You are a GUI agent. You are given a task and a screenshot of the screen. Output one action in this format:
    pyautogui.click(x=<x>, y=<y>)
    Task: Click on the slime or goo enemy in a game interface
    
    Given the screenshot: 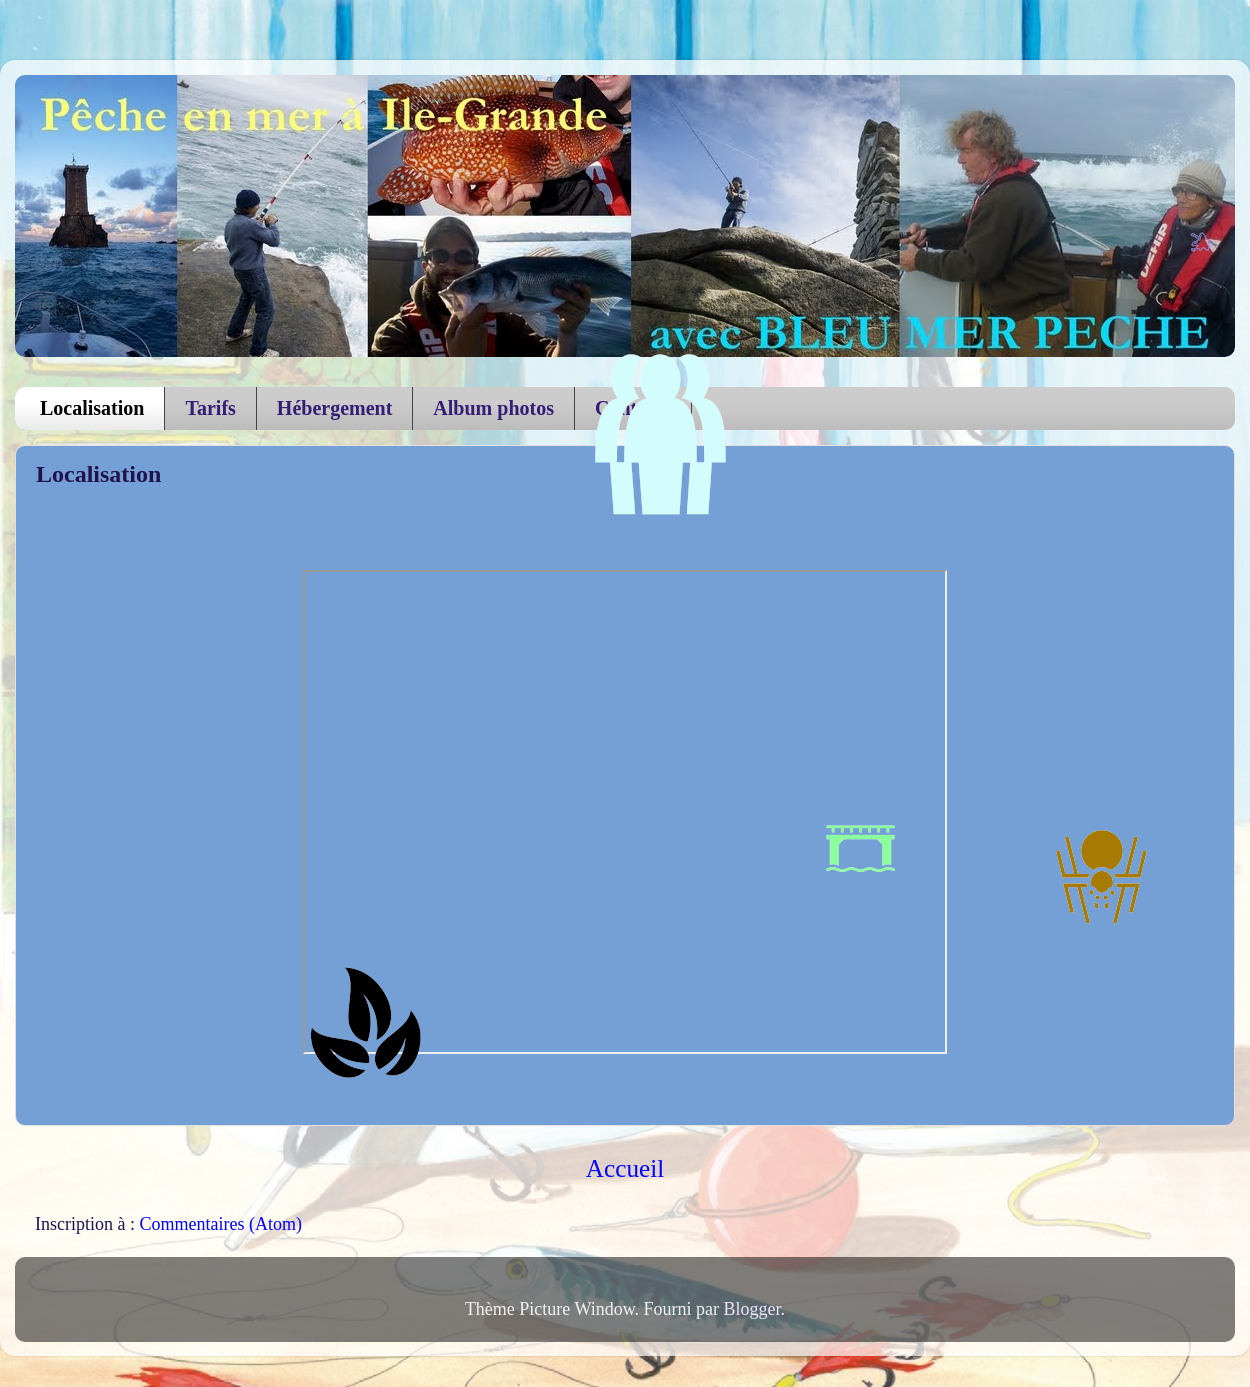 What is the action you would take?
    pyautogui.click(x=1201, y=242)
    